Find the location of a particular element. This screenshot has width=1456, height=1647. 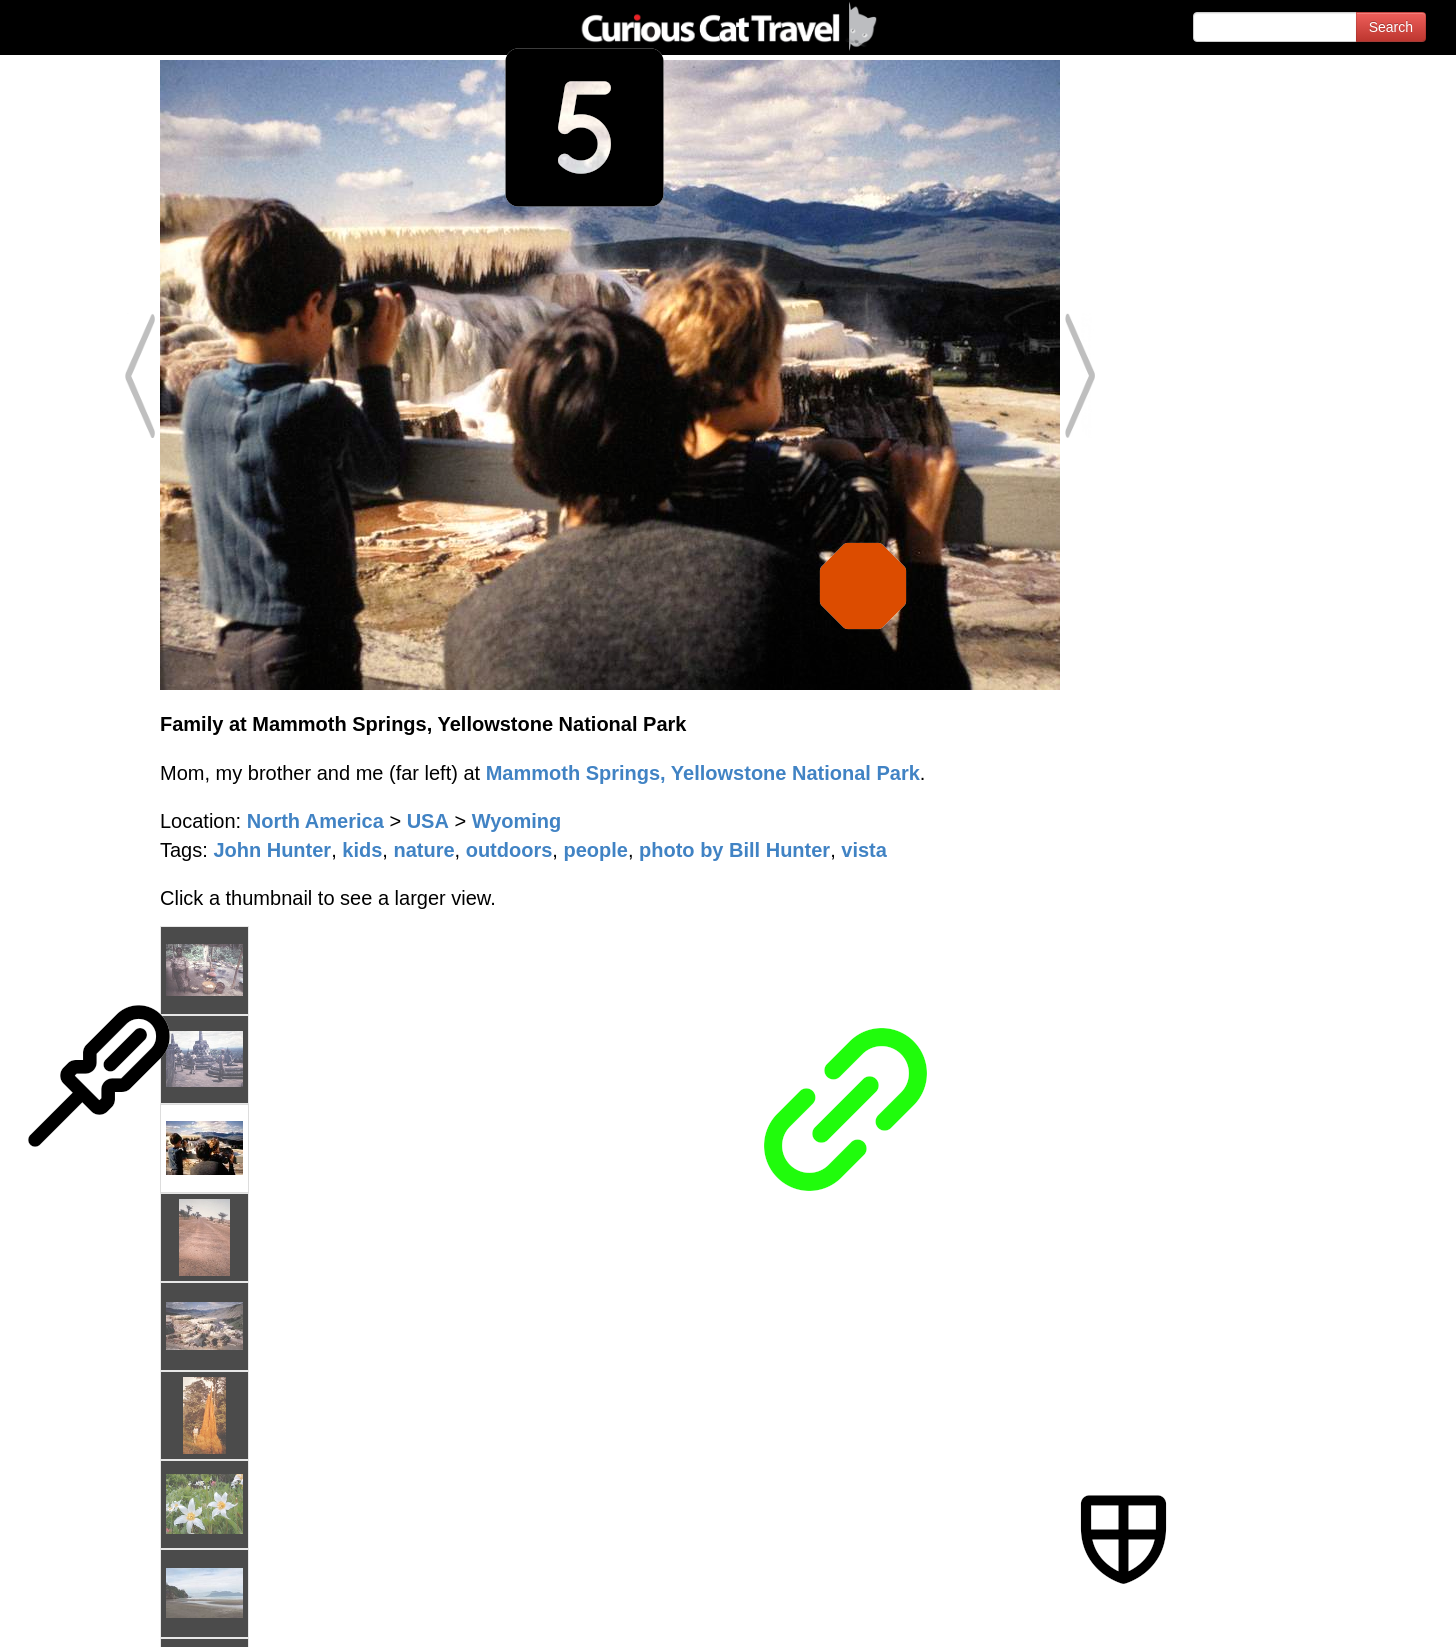

access settings or configuration options is located at coordinates (99, 1076).